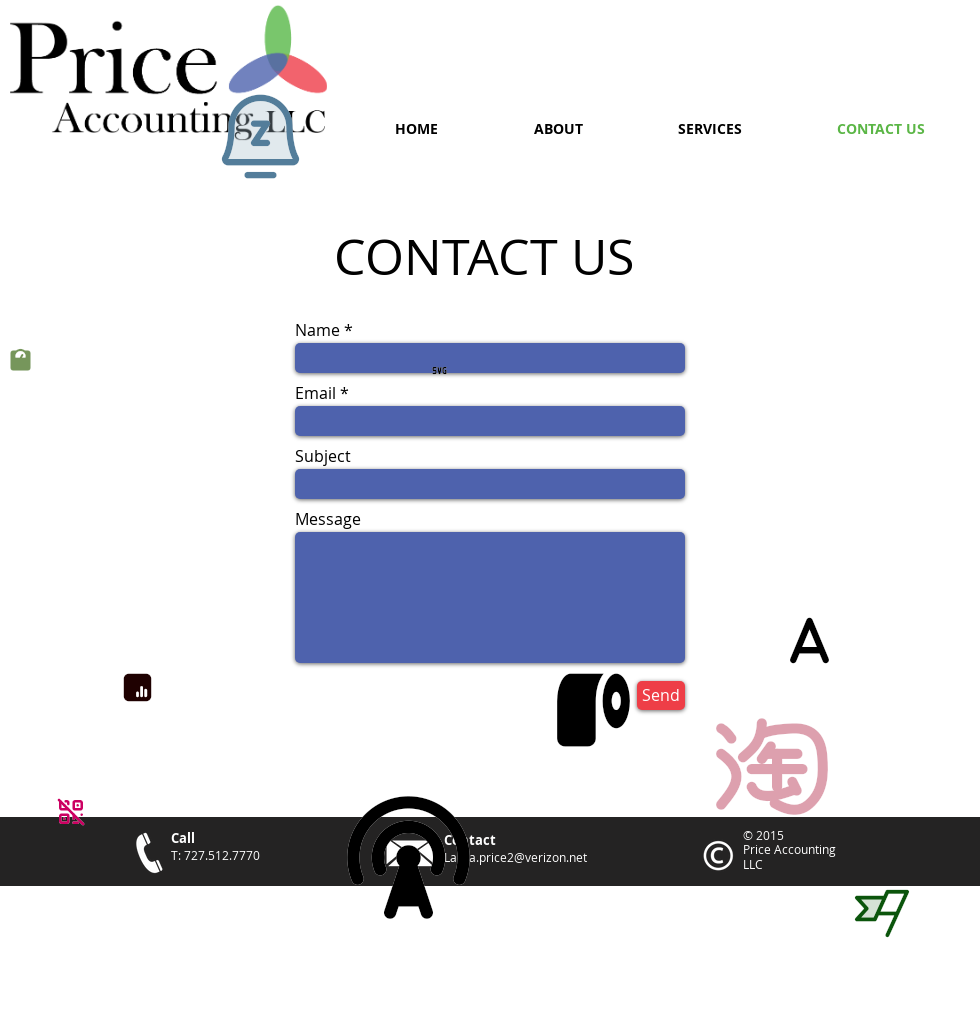 Image resolution: width=980 pixels, height=1012 pixels. Describe the element at coordinates (260, 136) in the screenshot. I see `mute notifications while sleeping` at that location.